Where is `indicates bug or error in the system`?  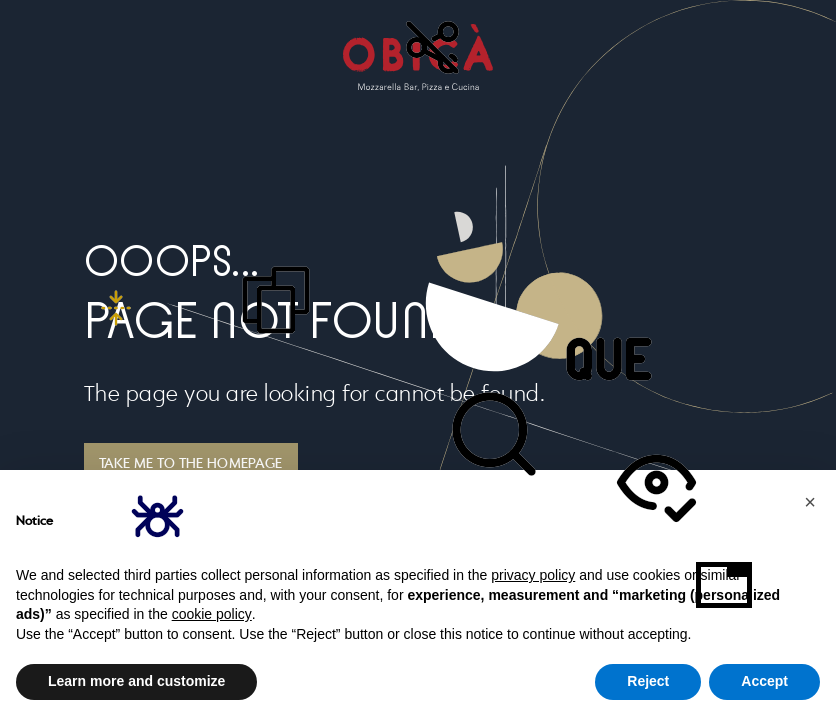 indicates bug or error in the system is located at coordinates (157, 517).